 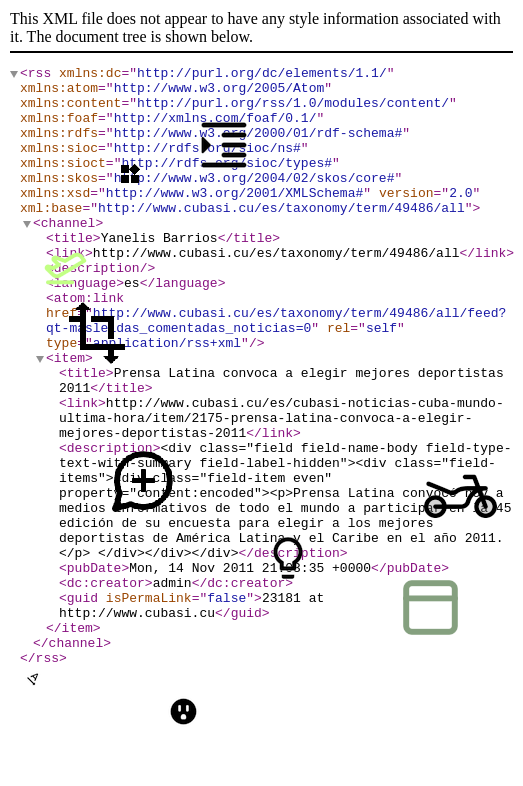 I want to click on add a comment or review to a location, so click(x=143, y=480).